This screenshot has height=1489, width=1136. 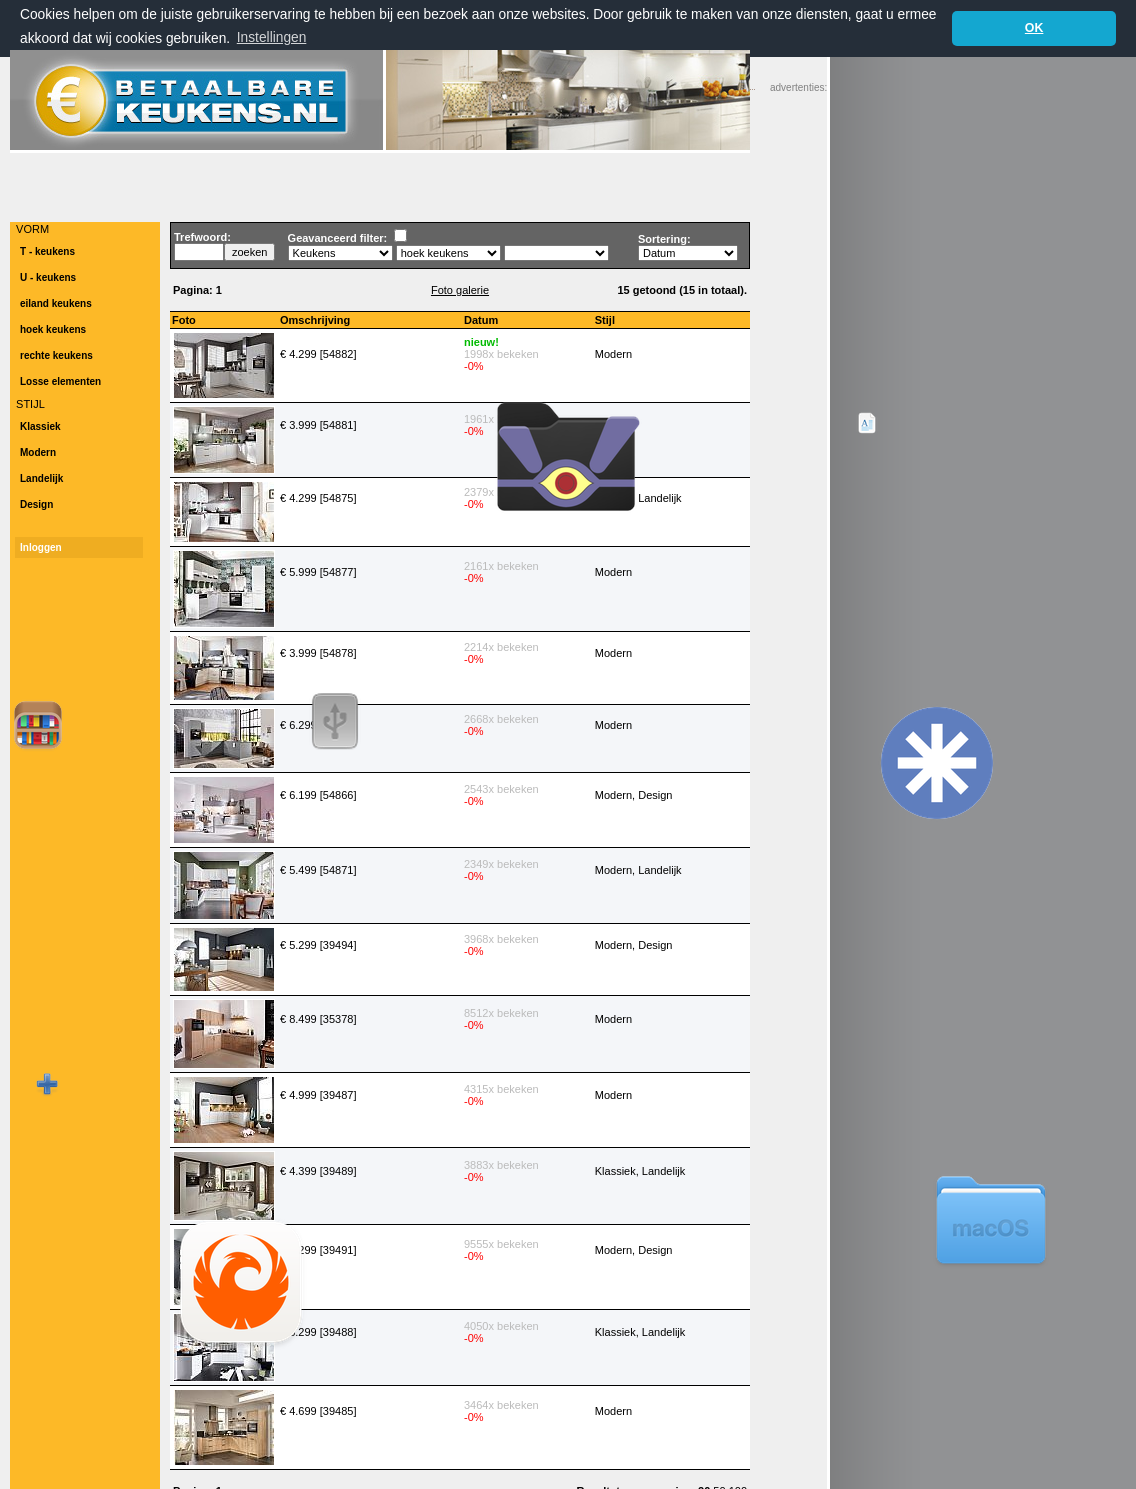 I want to click on access connected USB storage device, so click(x=335, y=721).